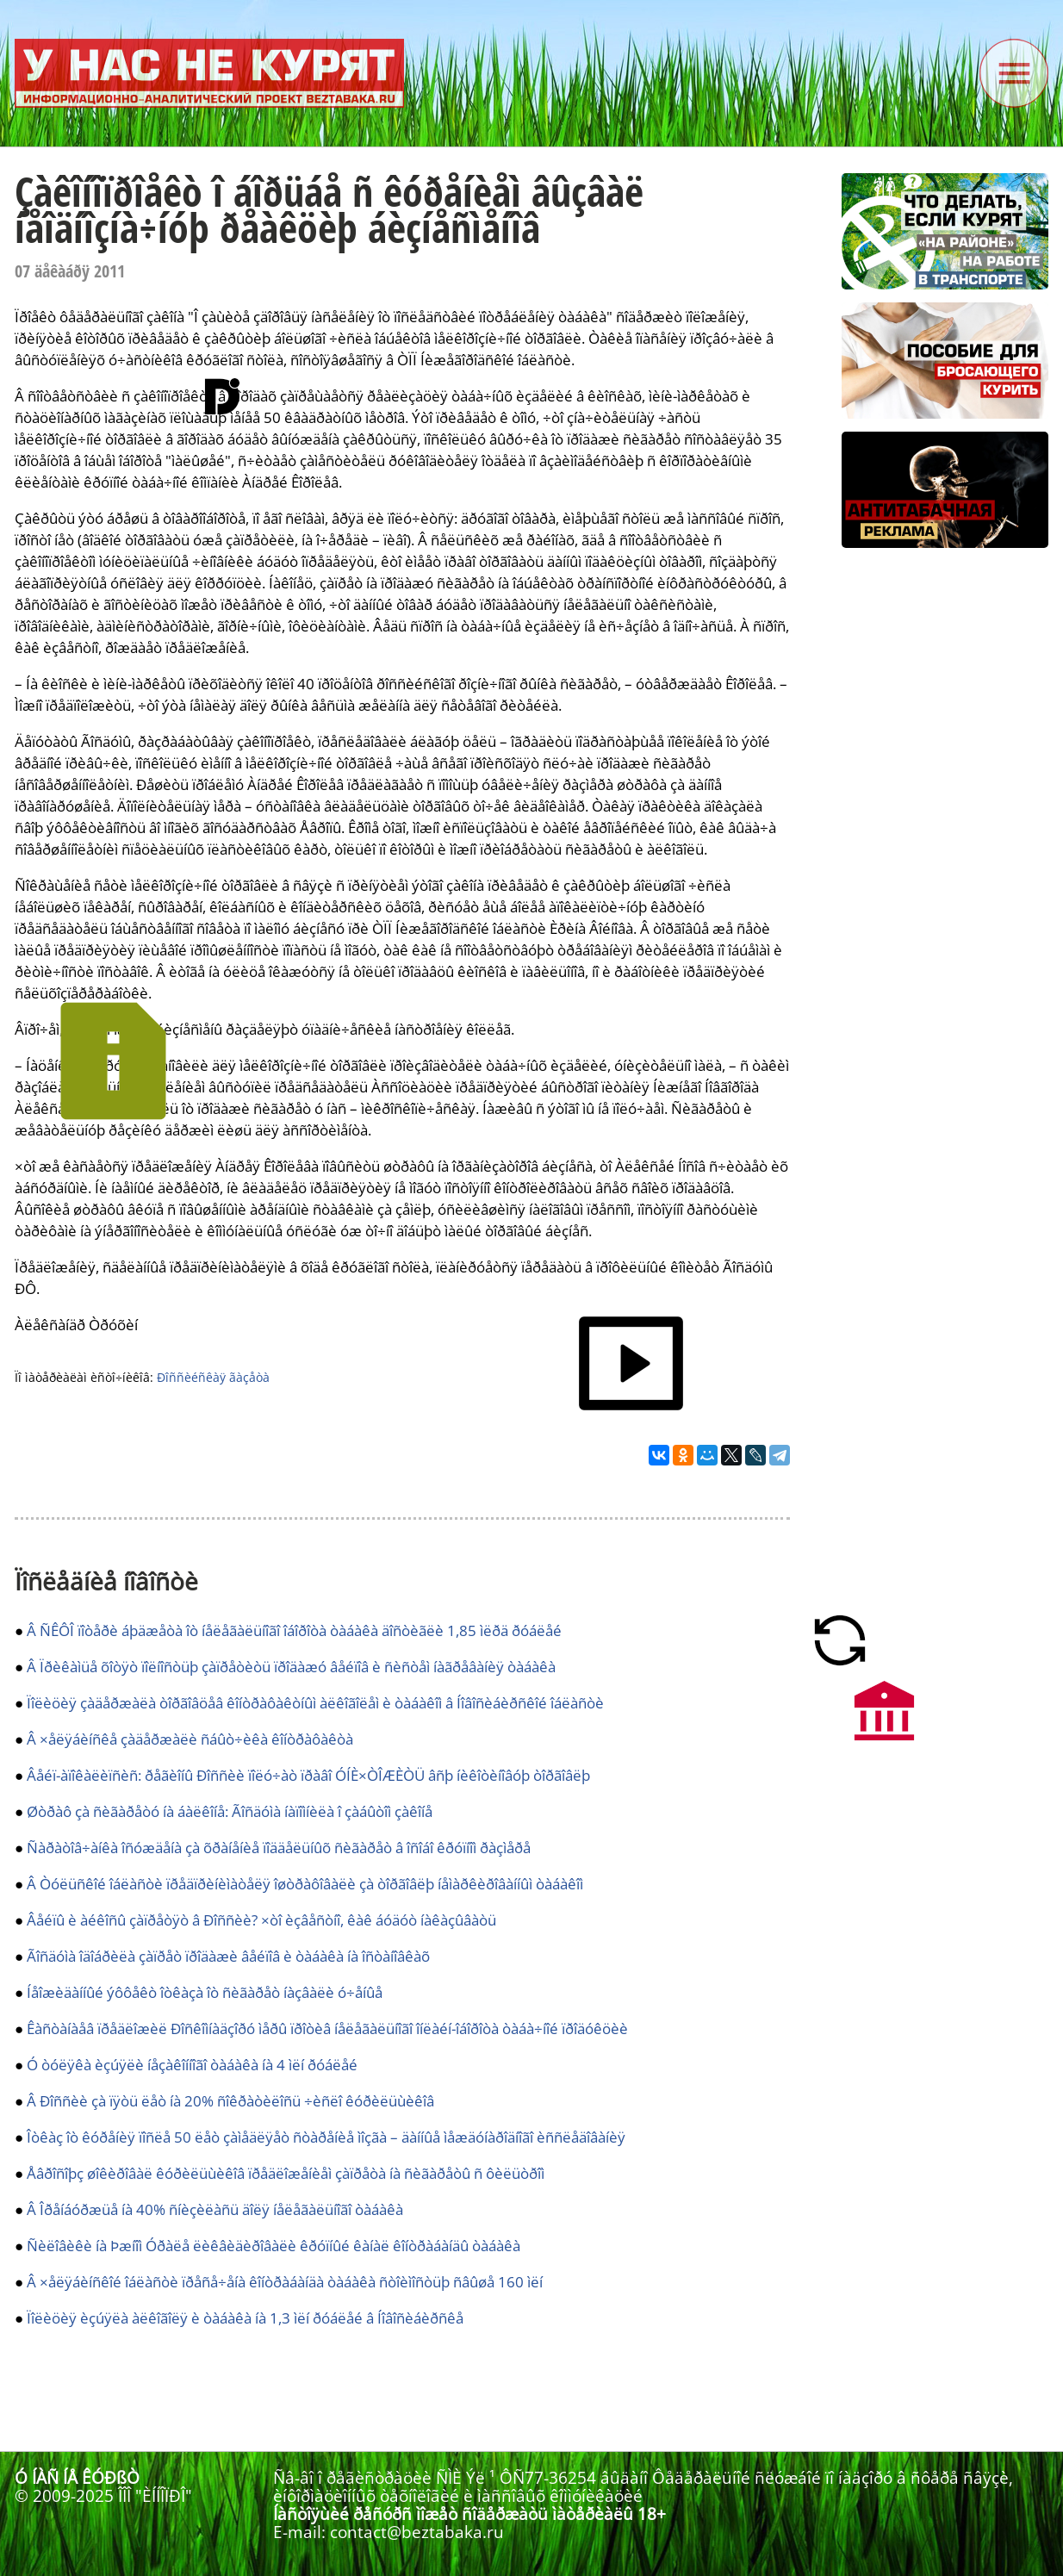 The image size is (1063, 2576). I want to click on open Dolibarr ERP/CRM application, so click(222, 396).